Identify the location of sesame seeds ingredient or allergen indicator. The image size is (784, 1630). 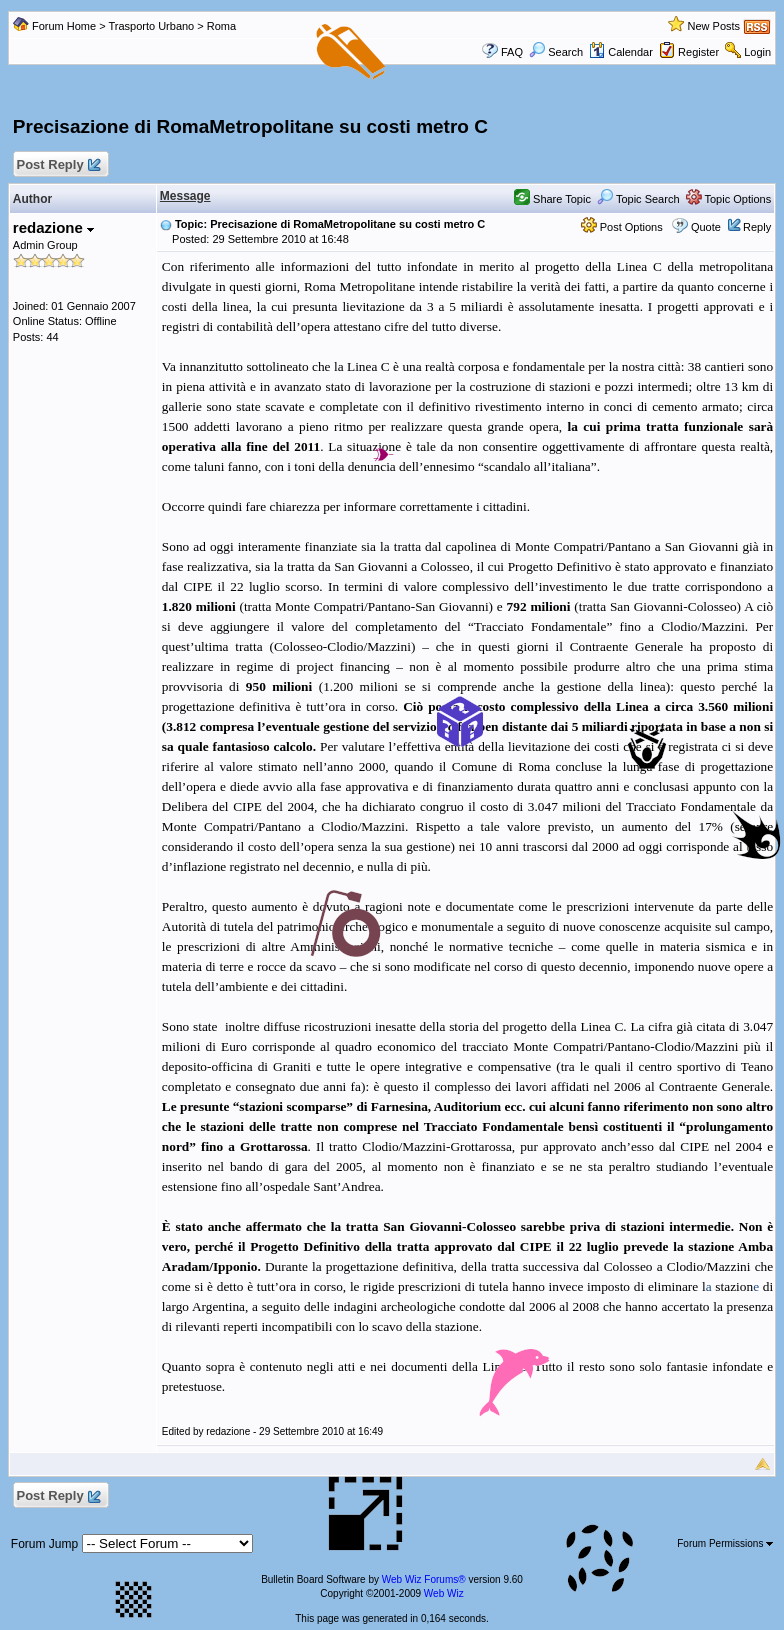
(599, 1558).